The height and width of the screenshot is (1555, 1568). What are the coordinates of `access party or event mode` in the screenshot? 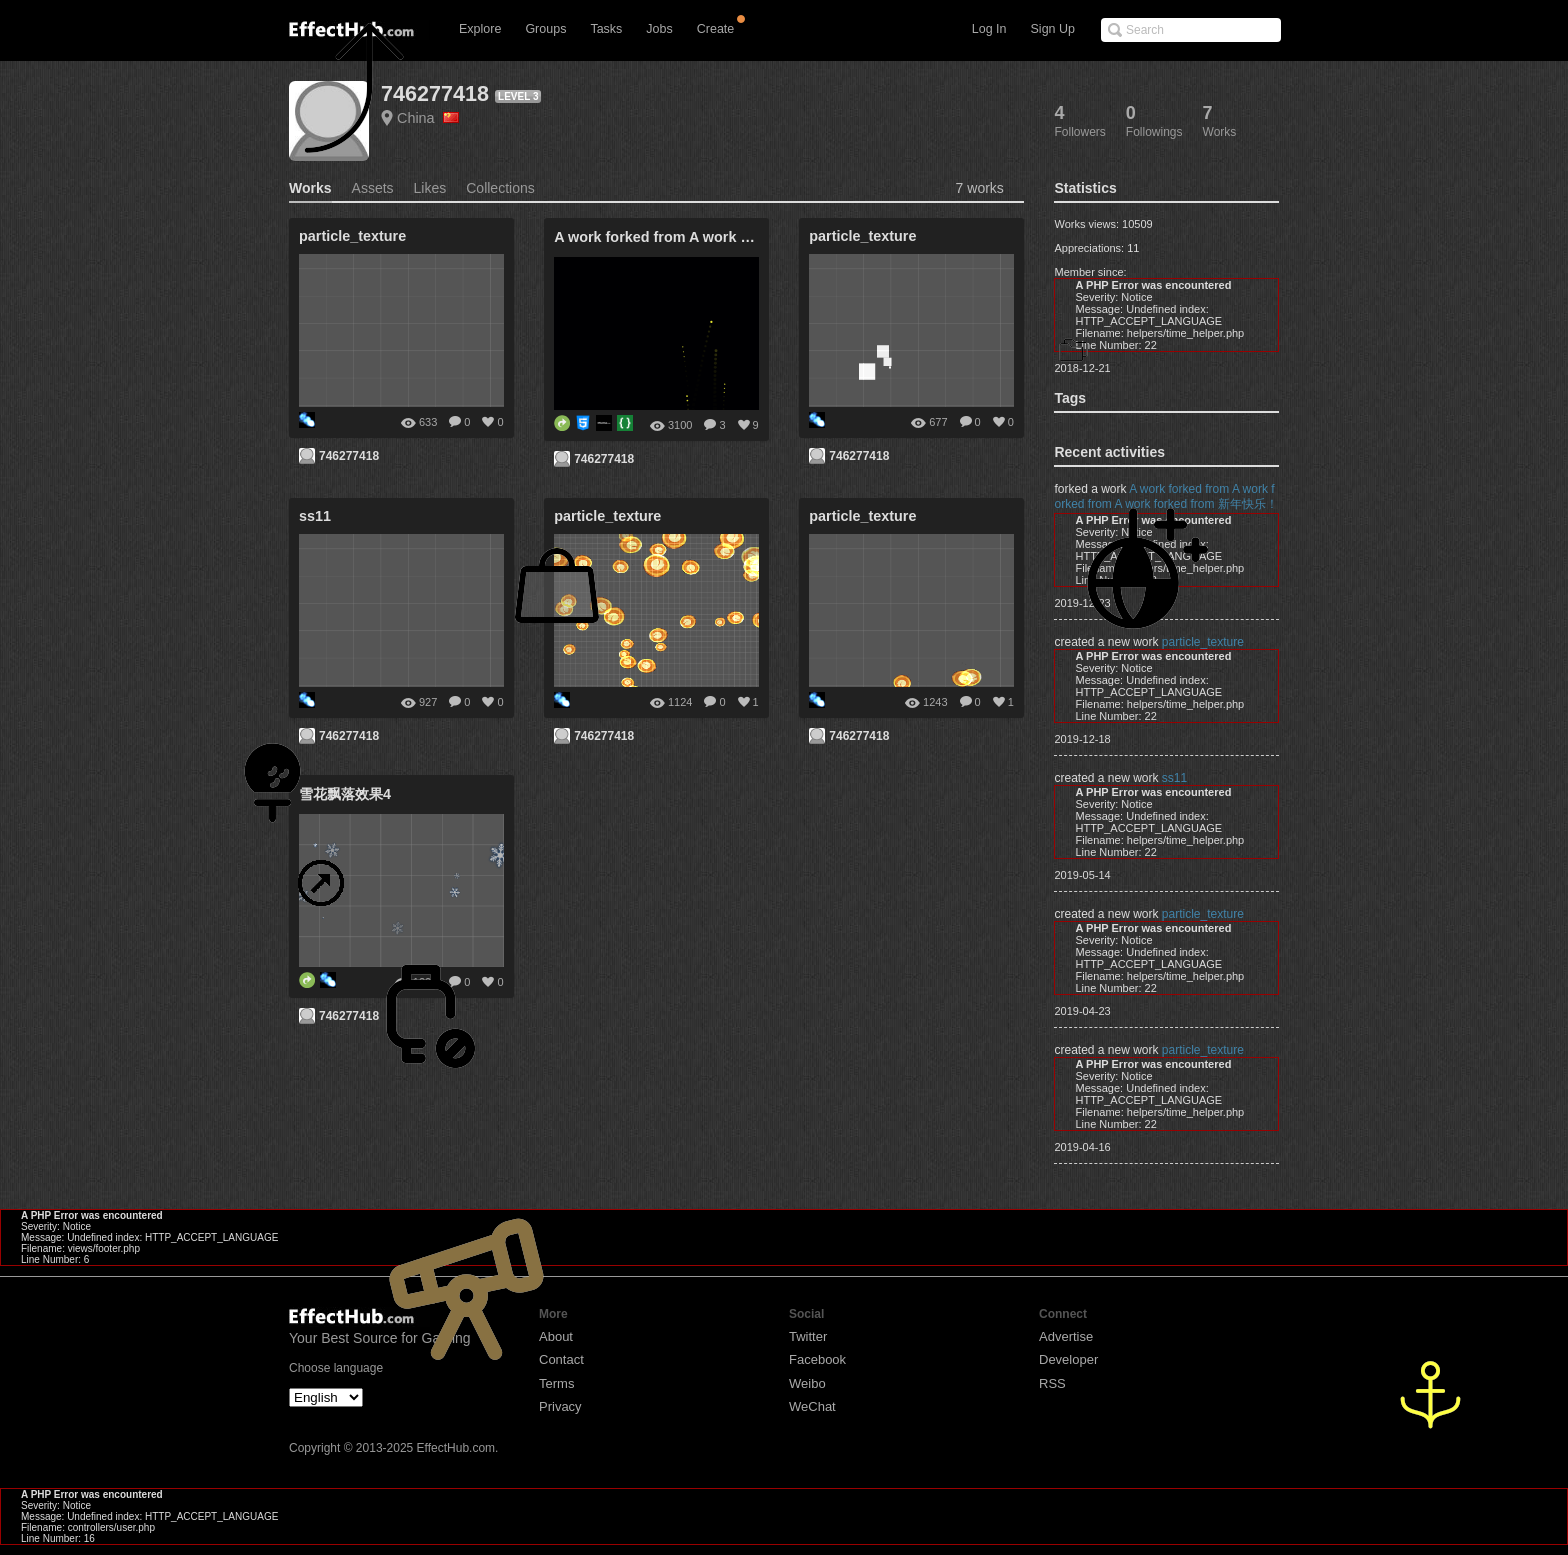 It's located at (1141, 570).